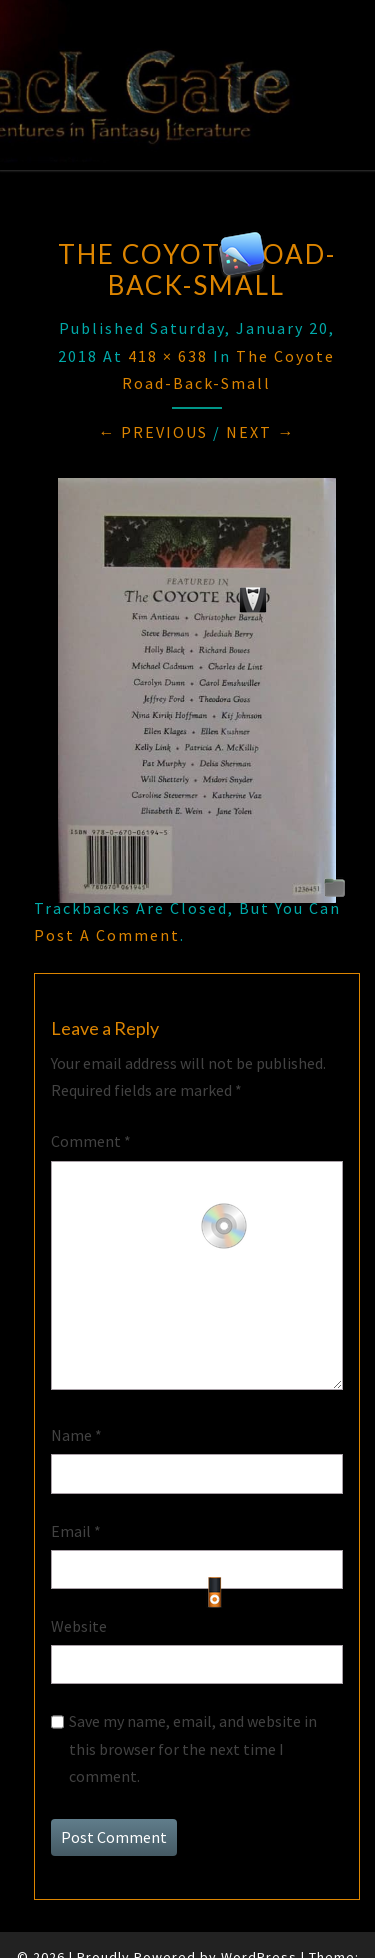 Image resolution: width=375 pixels, height=1958 pixels. What do you see at coordinates (253, 600) in the screenshot?
I see `manage digital certificates and security credentials` at bounding box center [253, 600].